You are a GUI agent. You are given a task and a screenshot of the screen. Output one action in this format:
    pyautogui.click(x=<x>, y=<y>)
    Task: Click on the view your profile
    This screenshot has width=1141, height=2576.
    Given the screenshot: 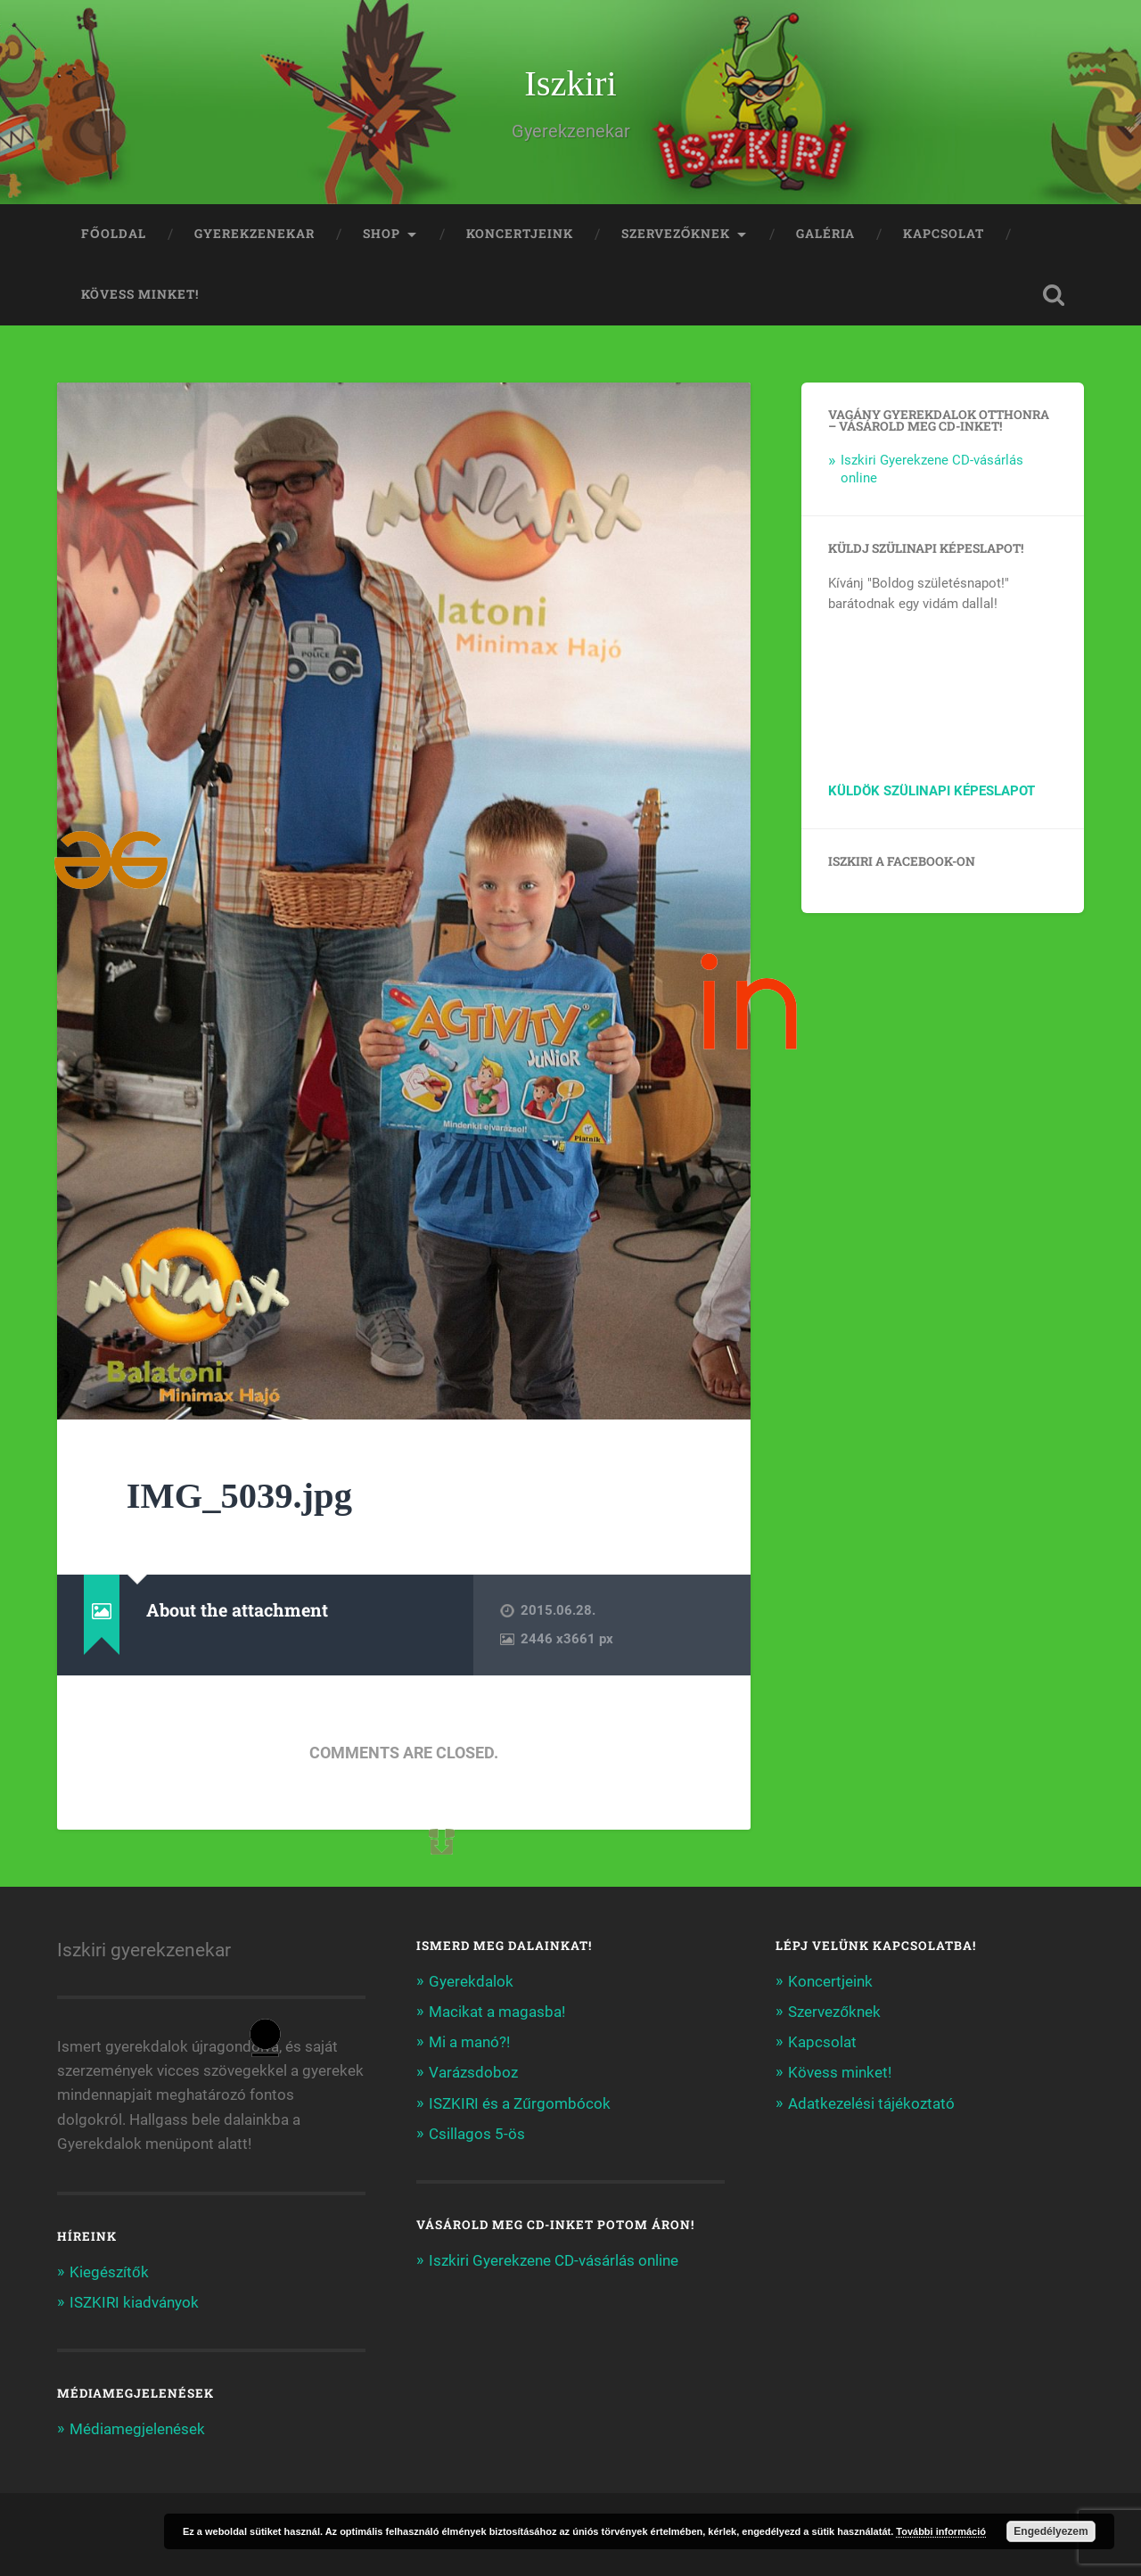 What is the action you would take?
    pyautogui.click(x=265, y=2037)
    